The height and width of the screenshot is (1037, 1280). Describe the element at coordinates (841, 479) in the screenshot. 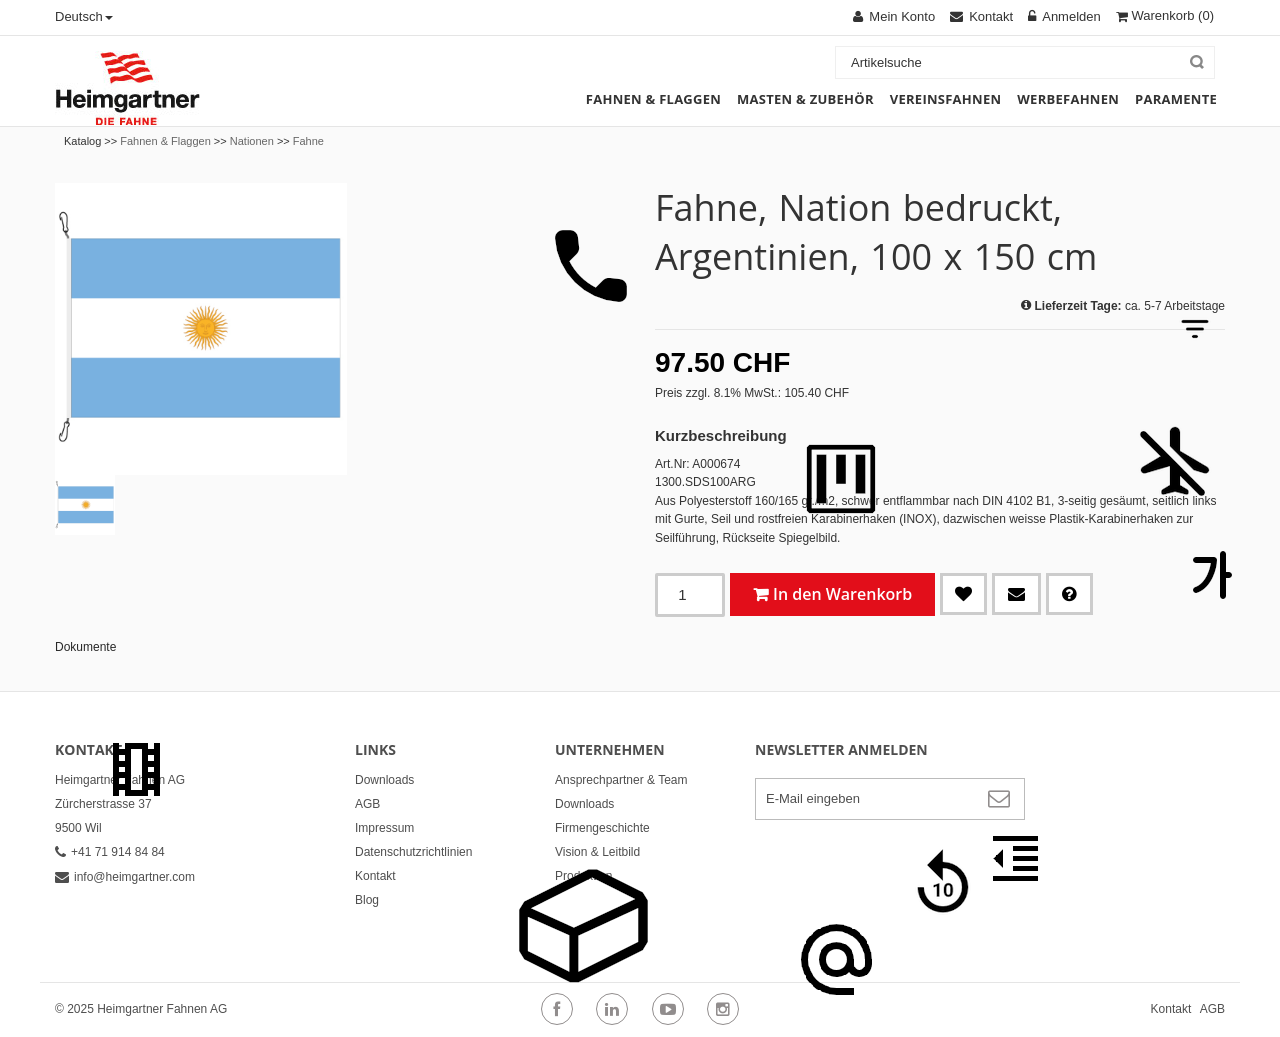

I see `open project panel` at that location.